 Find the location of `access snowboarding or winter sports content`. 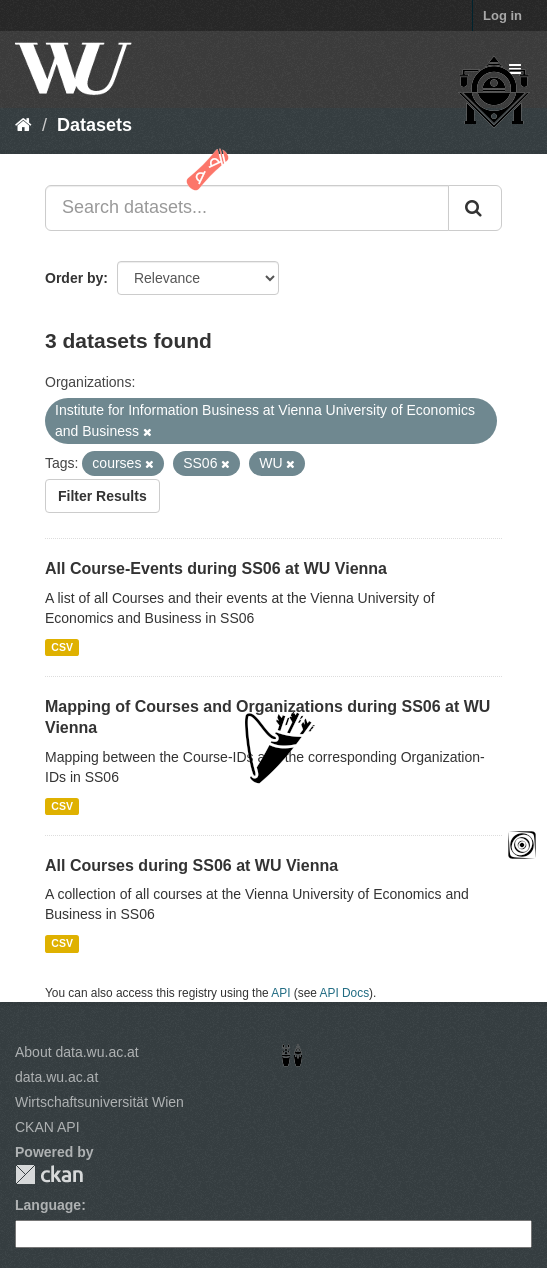

access snowboarding or winter sports content is located at coordinates (207, 169).